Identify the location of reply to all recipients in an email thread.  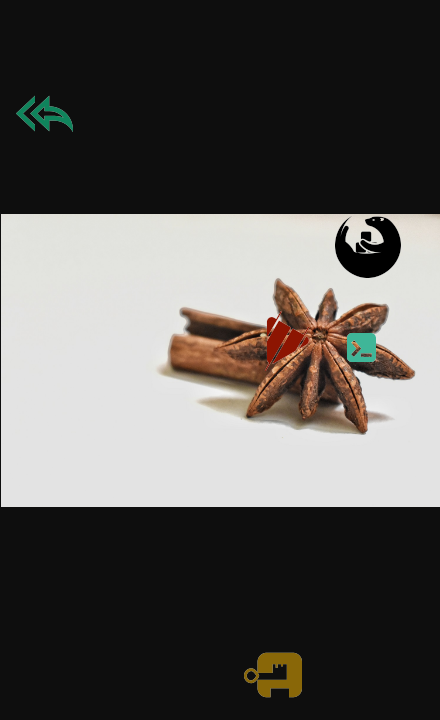
(44, 113).